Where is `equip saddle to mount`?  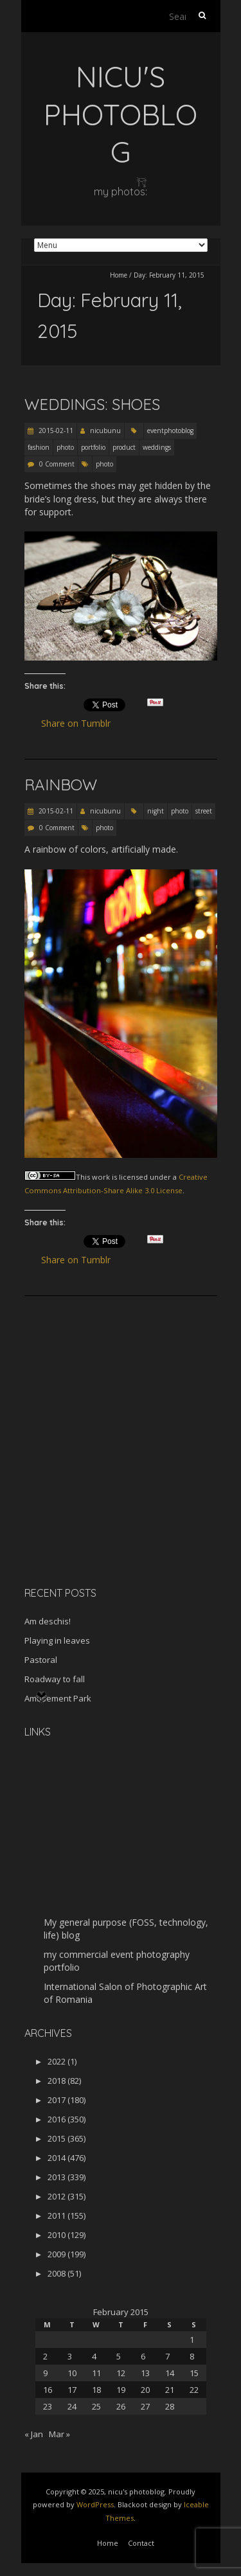
equip saddle to mount is located at coordinates (141, 182).